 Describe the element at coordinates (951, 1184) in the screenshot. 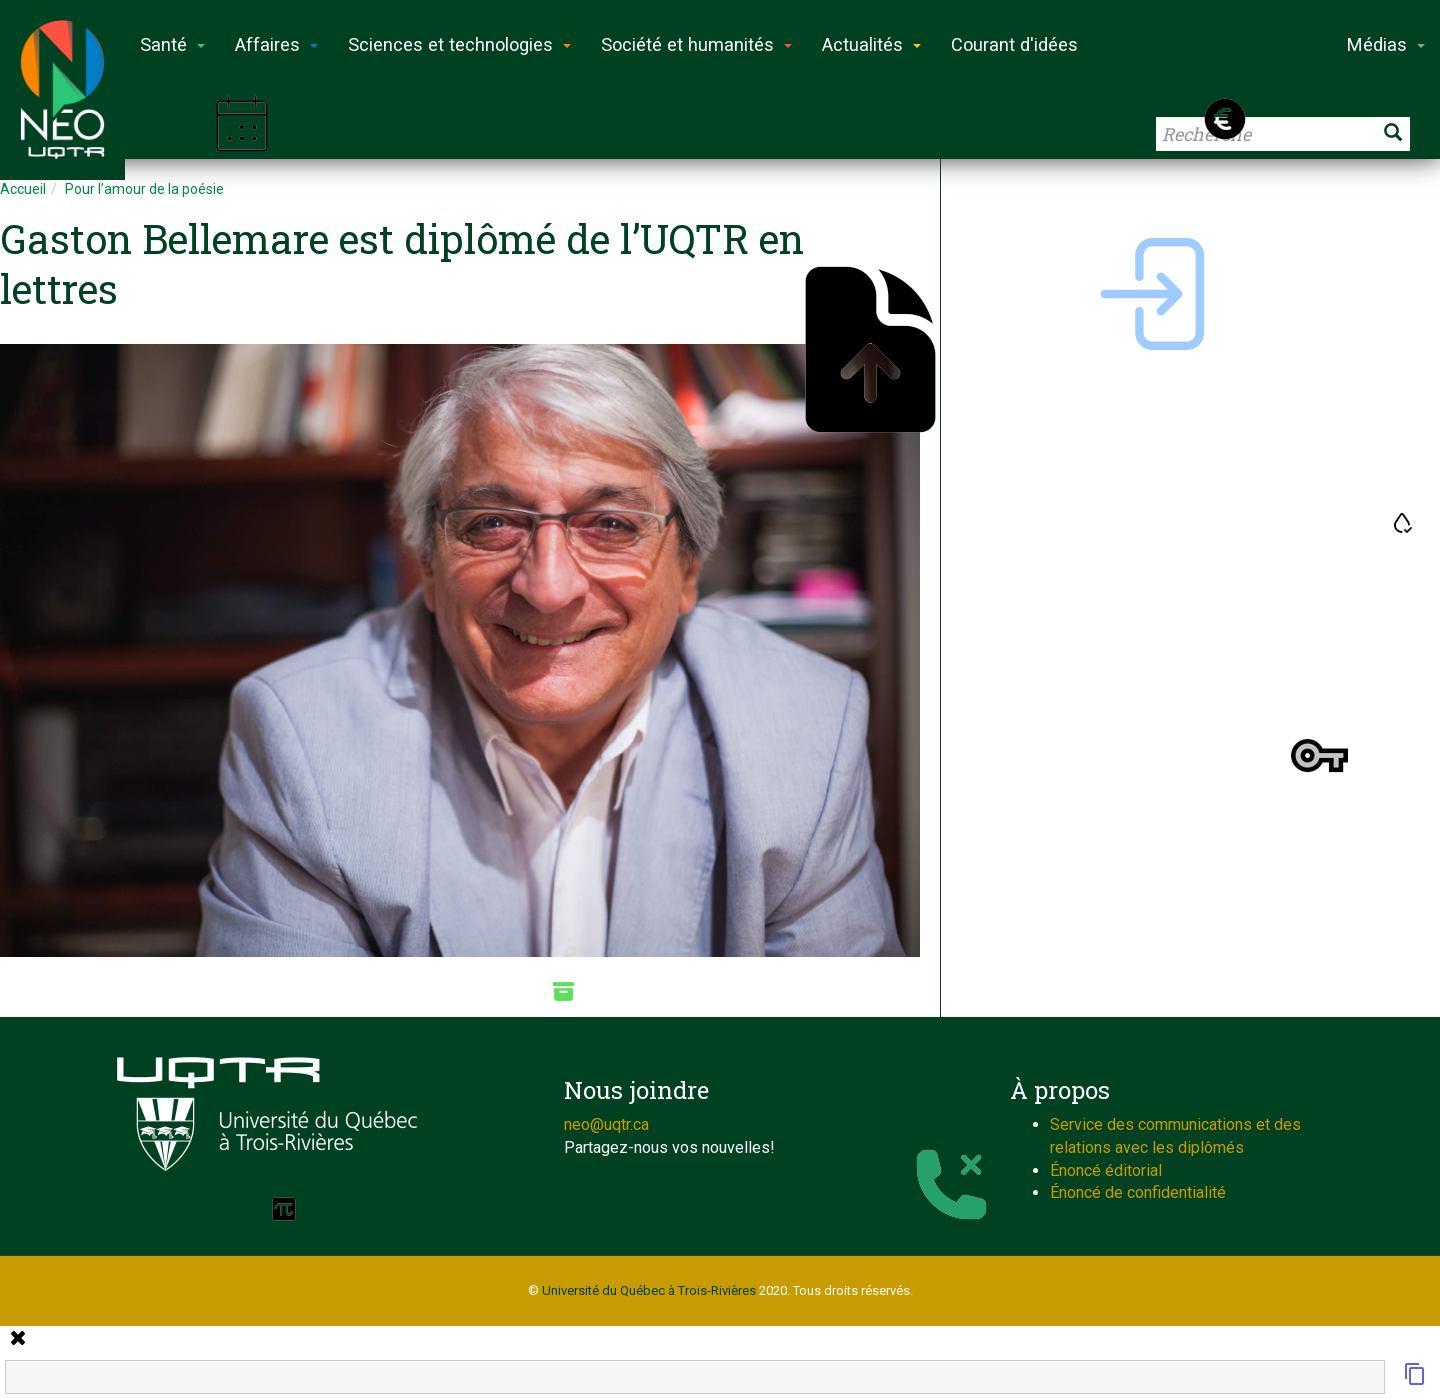

I see `end or decline a phone call` at that location.